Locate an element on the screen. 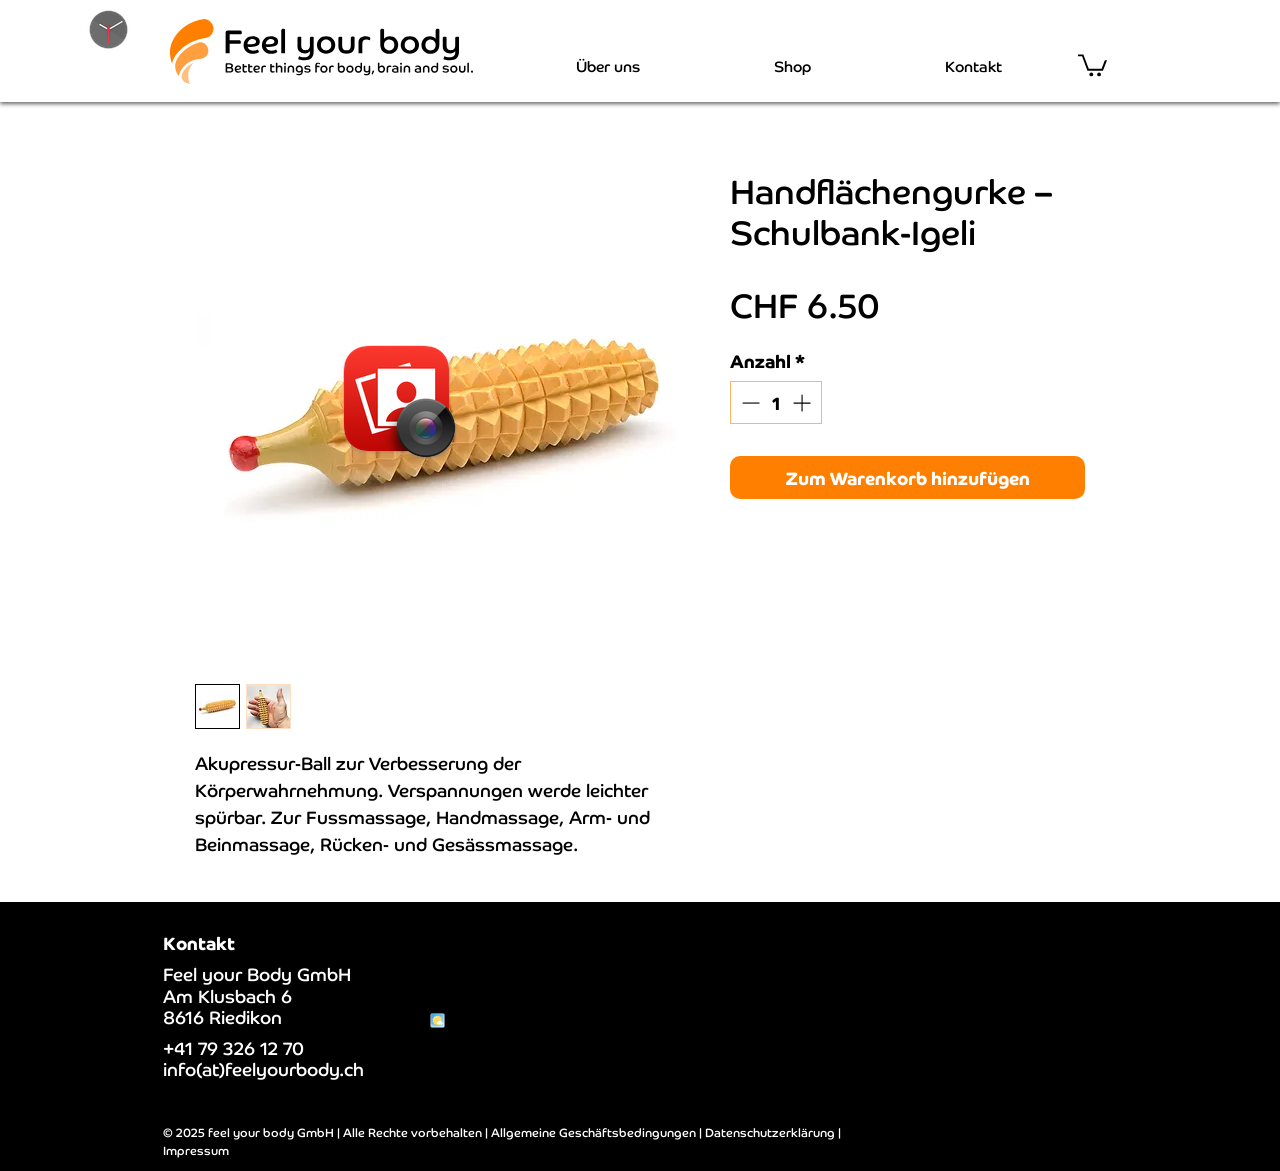 Image resolution: width=1280 pixels, height=1171 pixels. open the weather app is located at coordinates (437, 1020).